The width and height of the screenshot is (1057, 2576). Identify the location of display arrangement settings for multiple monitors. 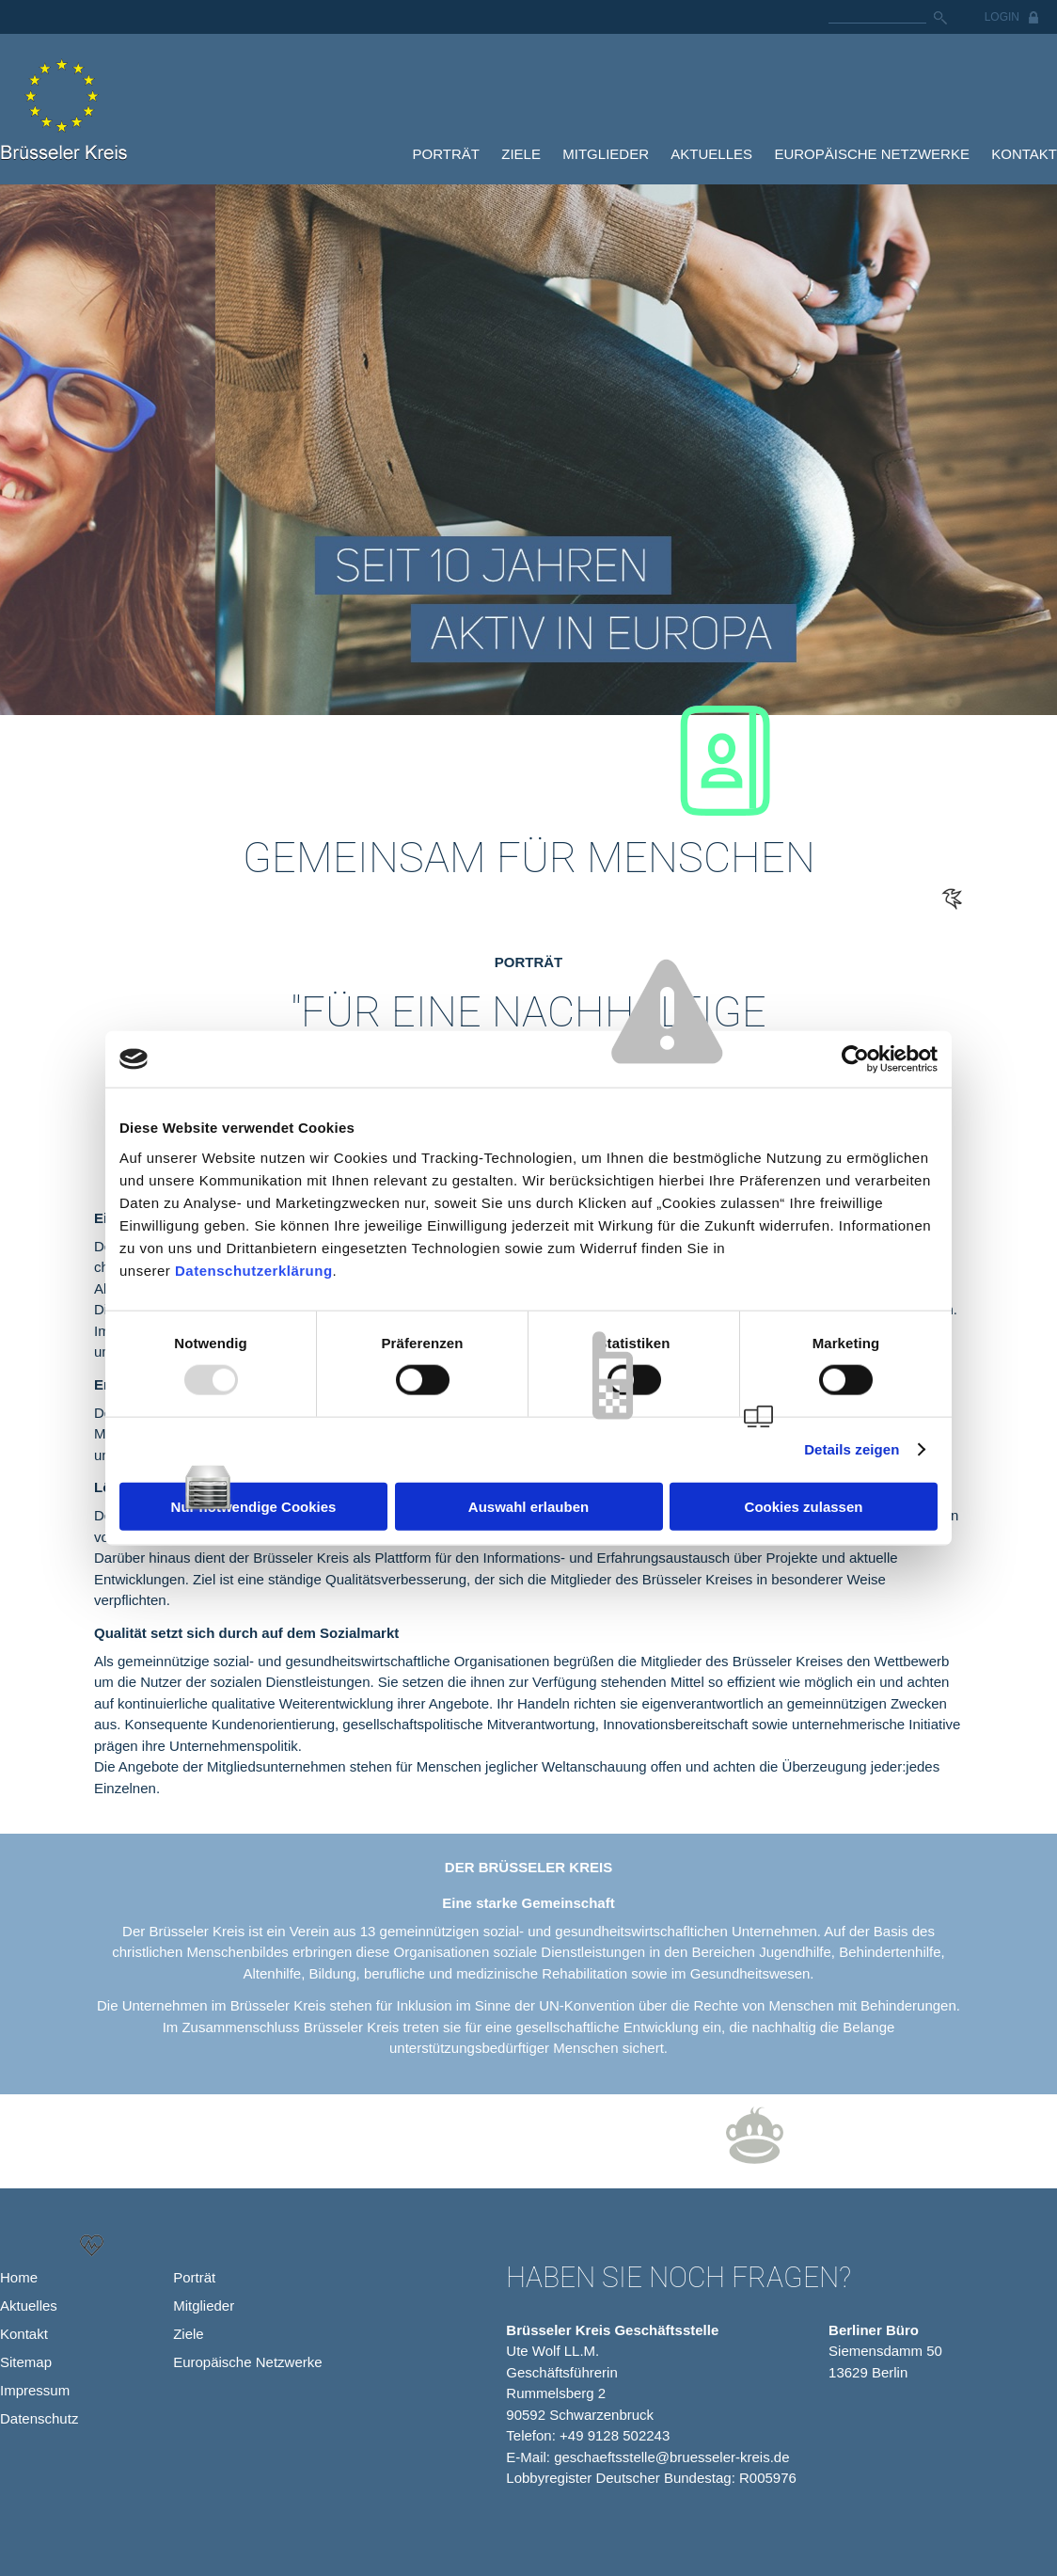
(758, 1416).